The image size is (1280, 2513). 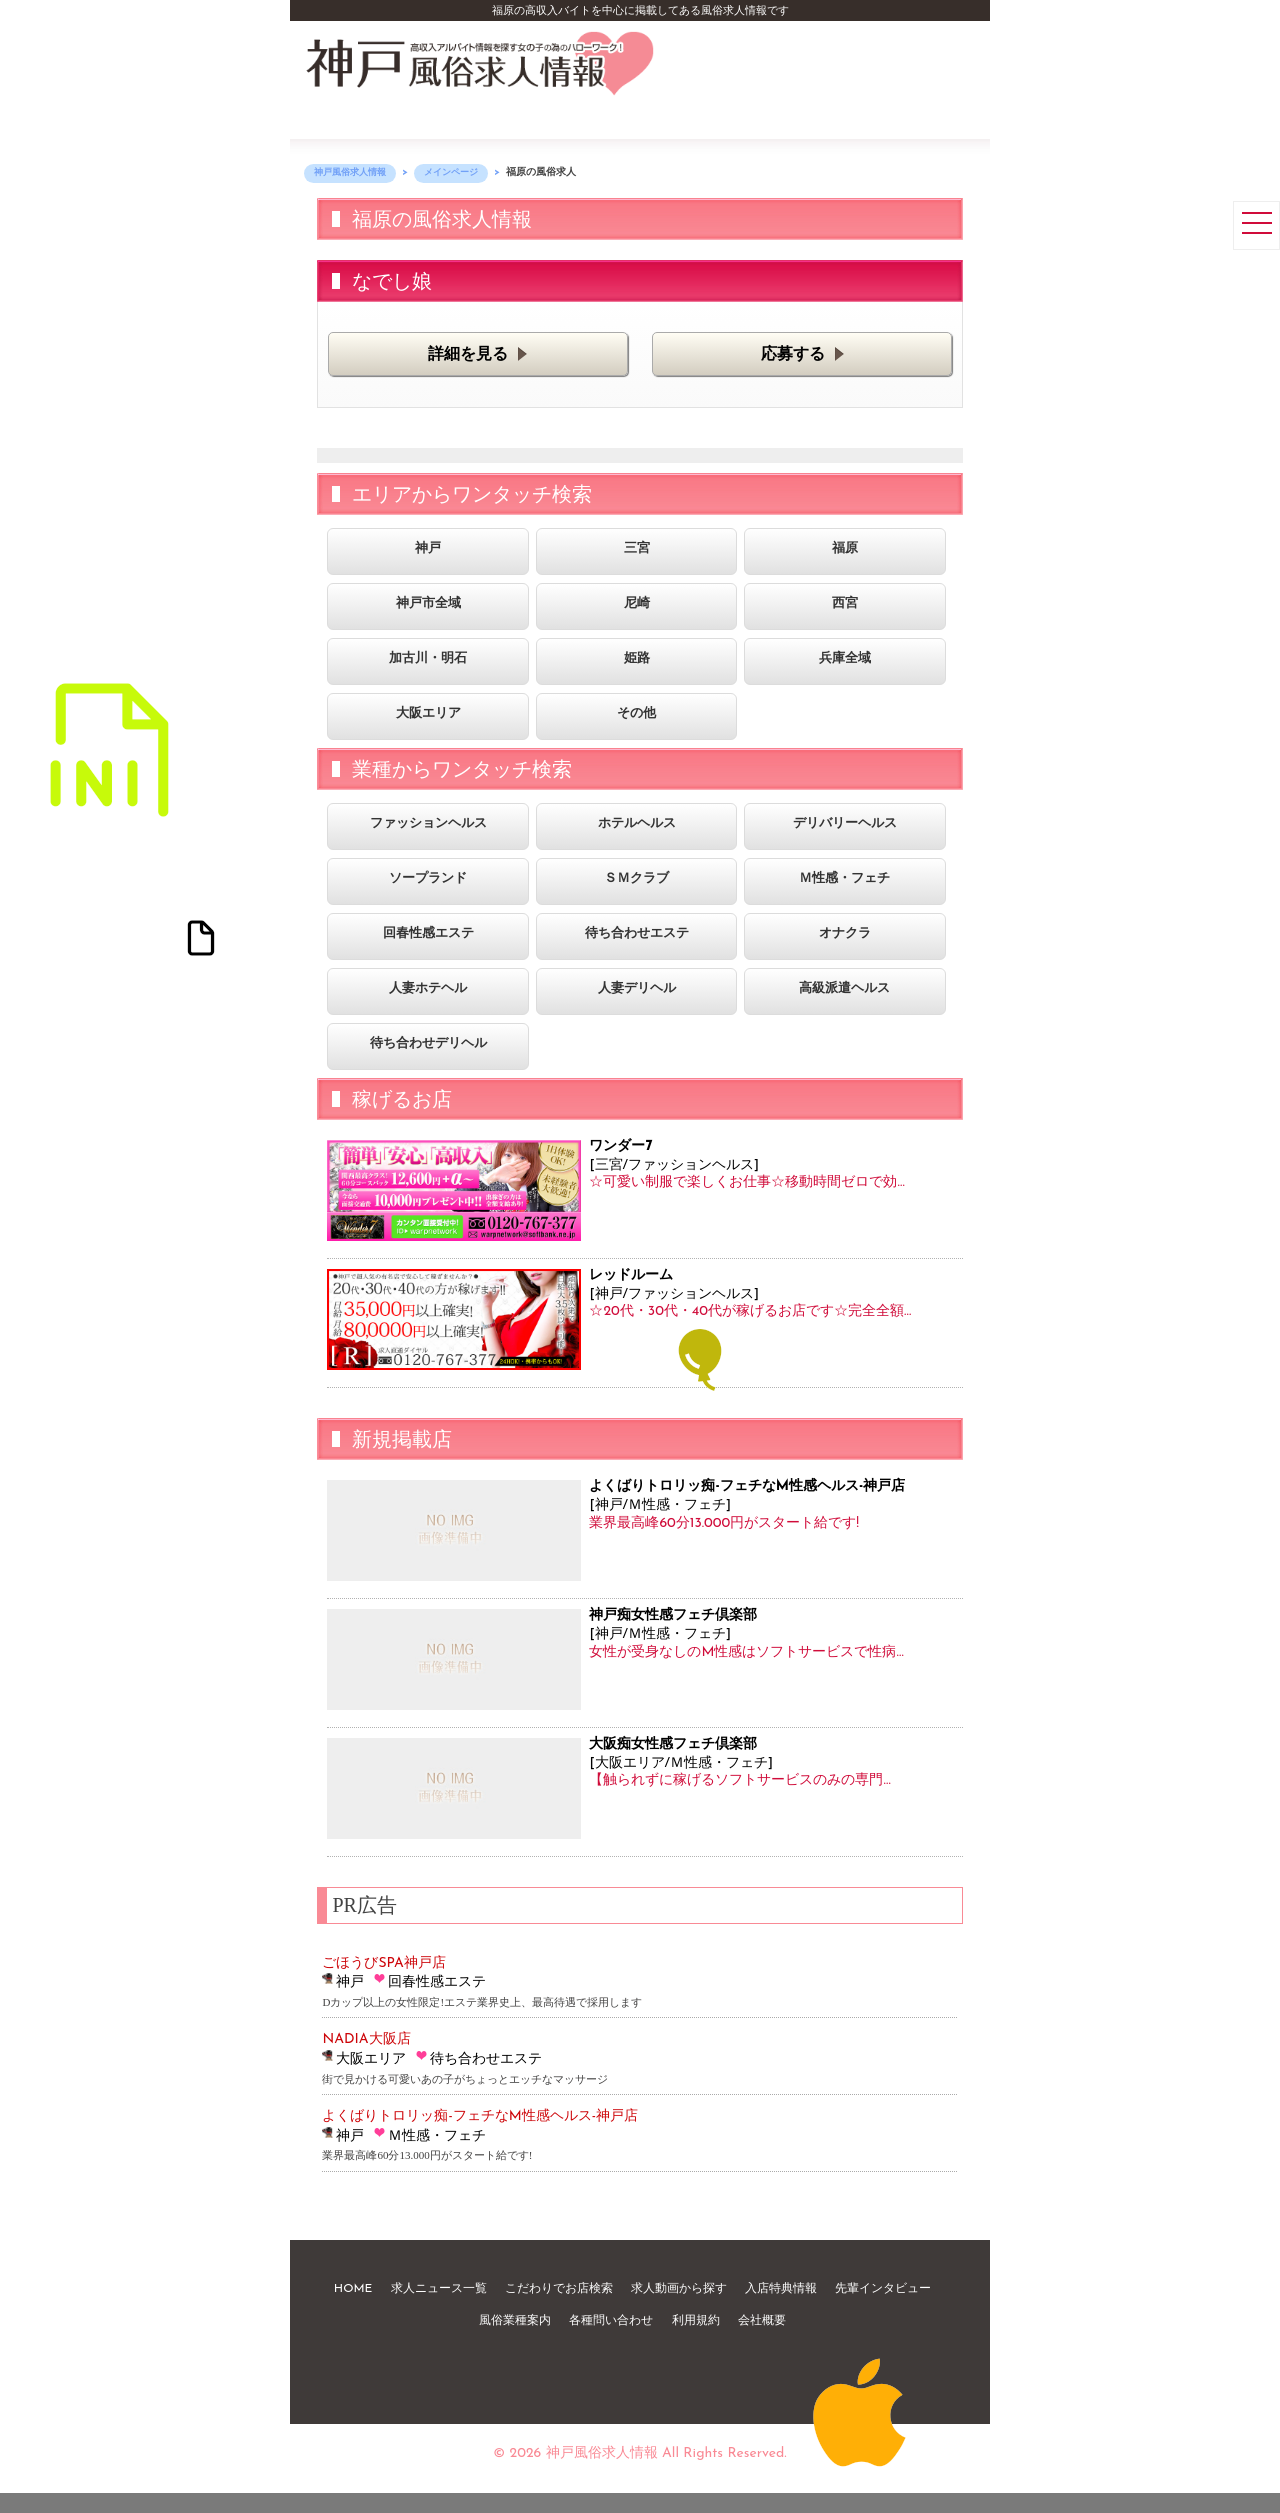 What do you see at coordinates (112, 750) in the screenshot?
I see `open or view an INI configuration file` at bounding box center [112, 750].